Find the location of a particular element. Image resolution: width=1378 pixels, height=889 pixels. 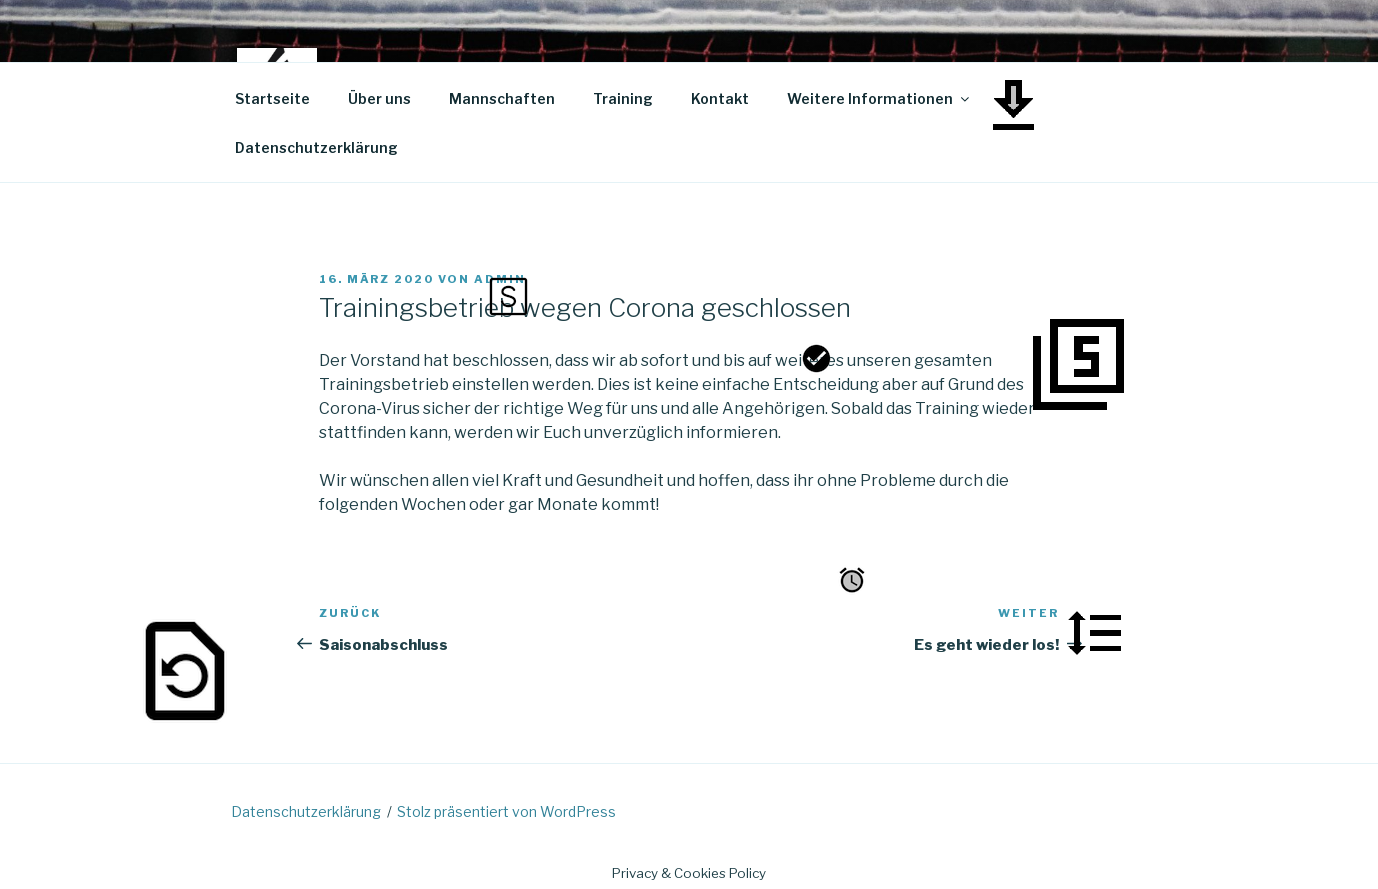

set or manage alarms is located at coordinates (852, 580).